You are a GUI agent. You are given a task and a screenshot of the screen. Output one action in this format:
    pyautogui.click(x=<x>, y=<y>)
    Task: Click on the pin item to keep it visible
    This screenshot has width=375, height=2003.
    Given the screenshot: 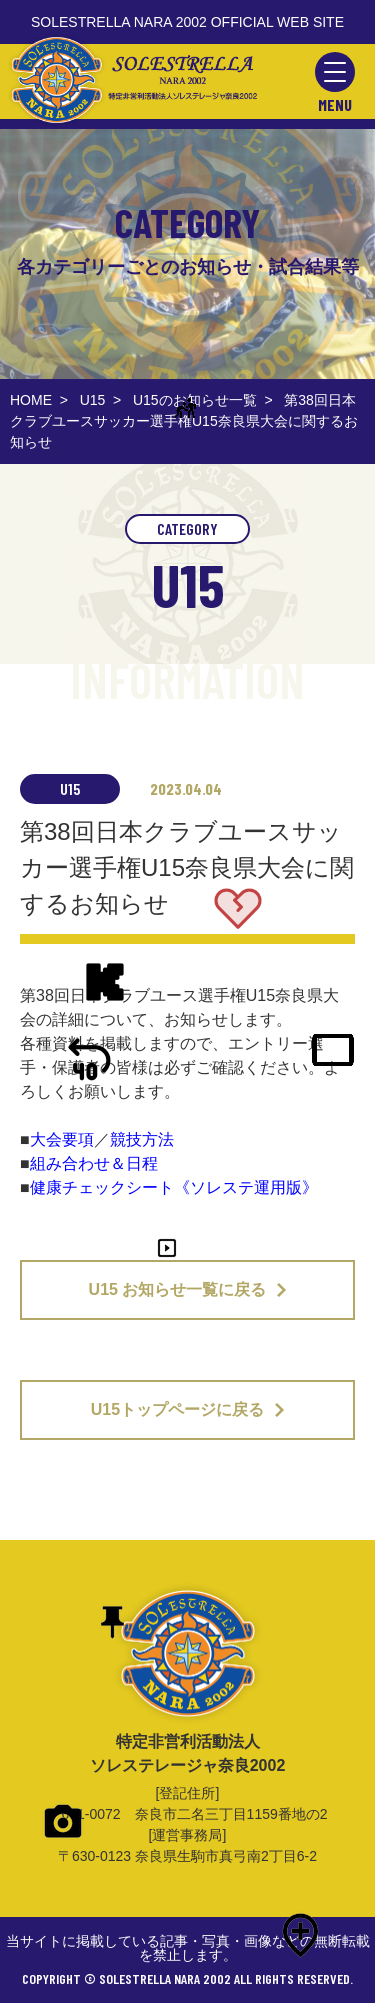 What is the action you would take?
    pyautogui.click(x=112, y=1622)
    